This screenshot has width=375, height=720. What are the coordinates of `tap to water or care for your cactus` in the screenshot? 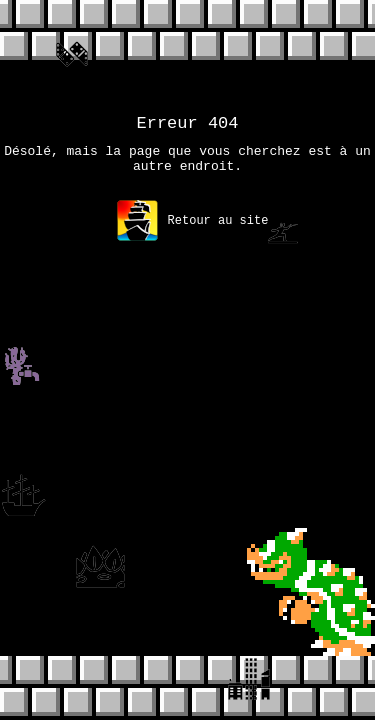 It's located at (22, 366).